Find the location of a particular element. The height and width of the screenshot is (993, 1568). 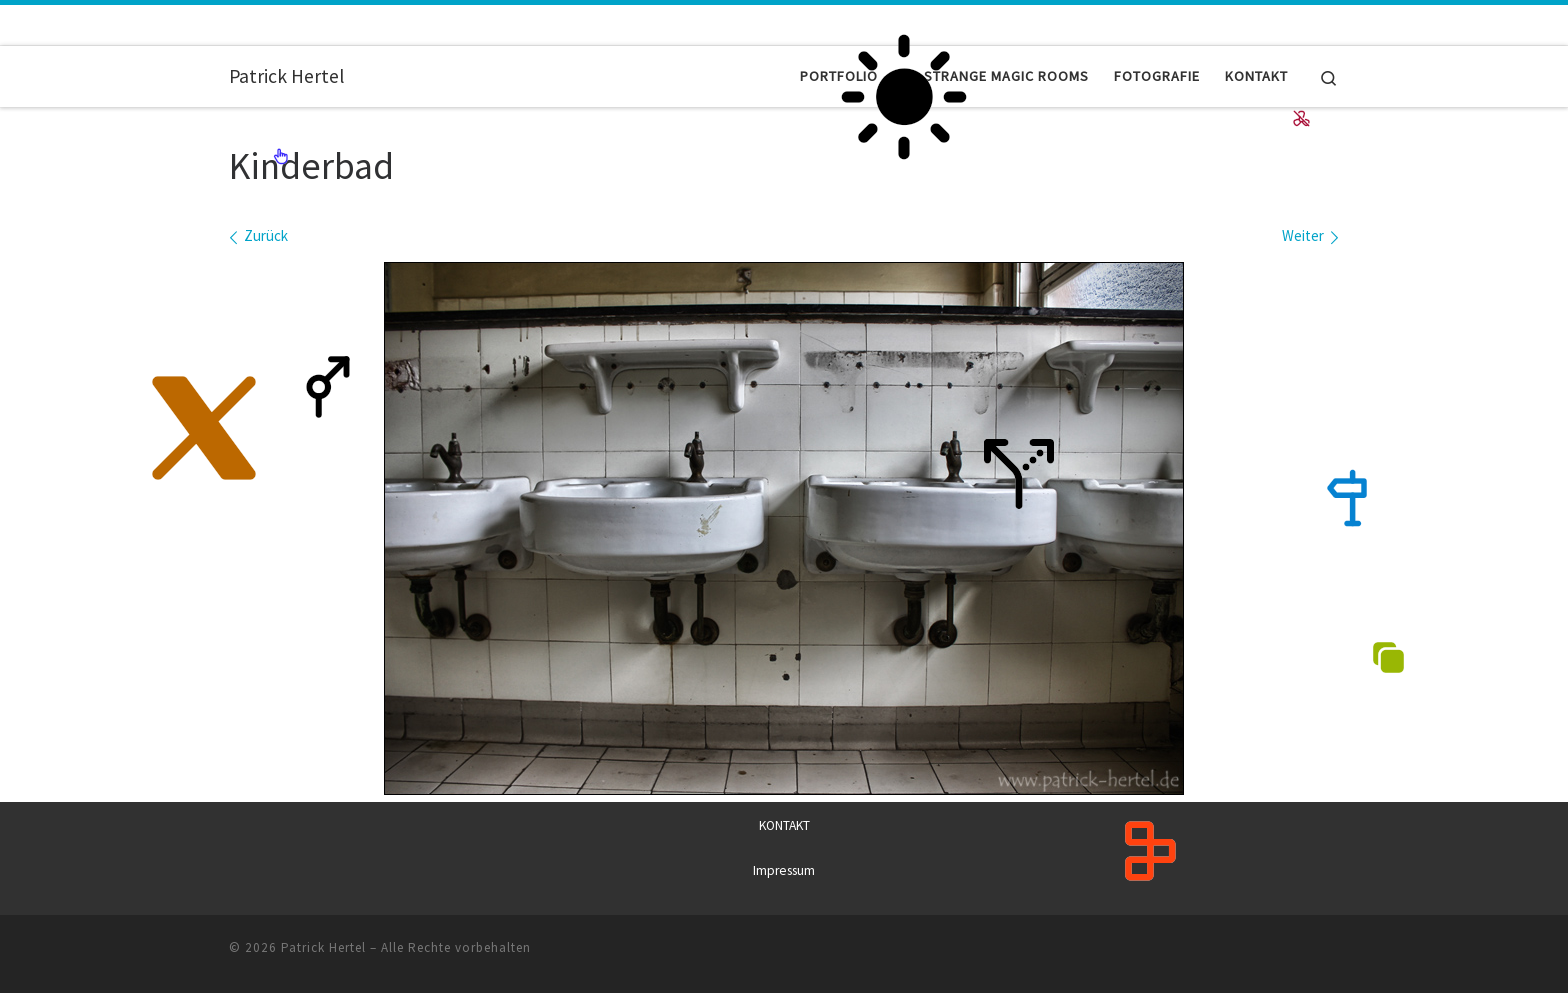

share to X (formerly Twitter) is located at coordinates (204, 428).